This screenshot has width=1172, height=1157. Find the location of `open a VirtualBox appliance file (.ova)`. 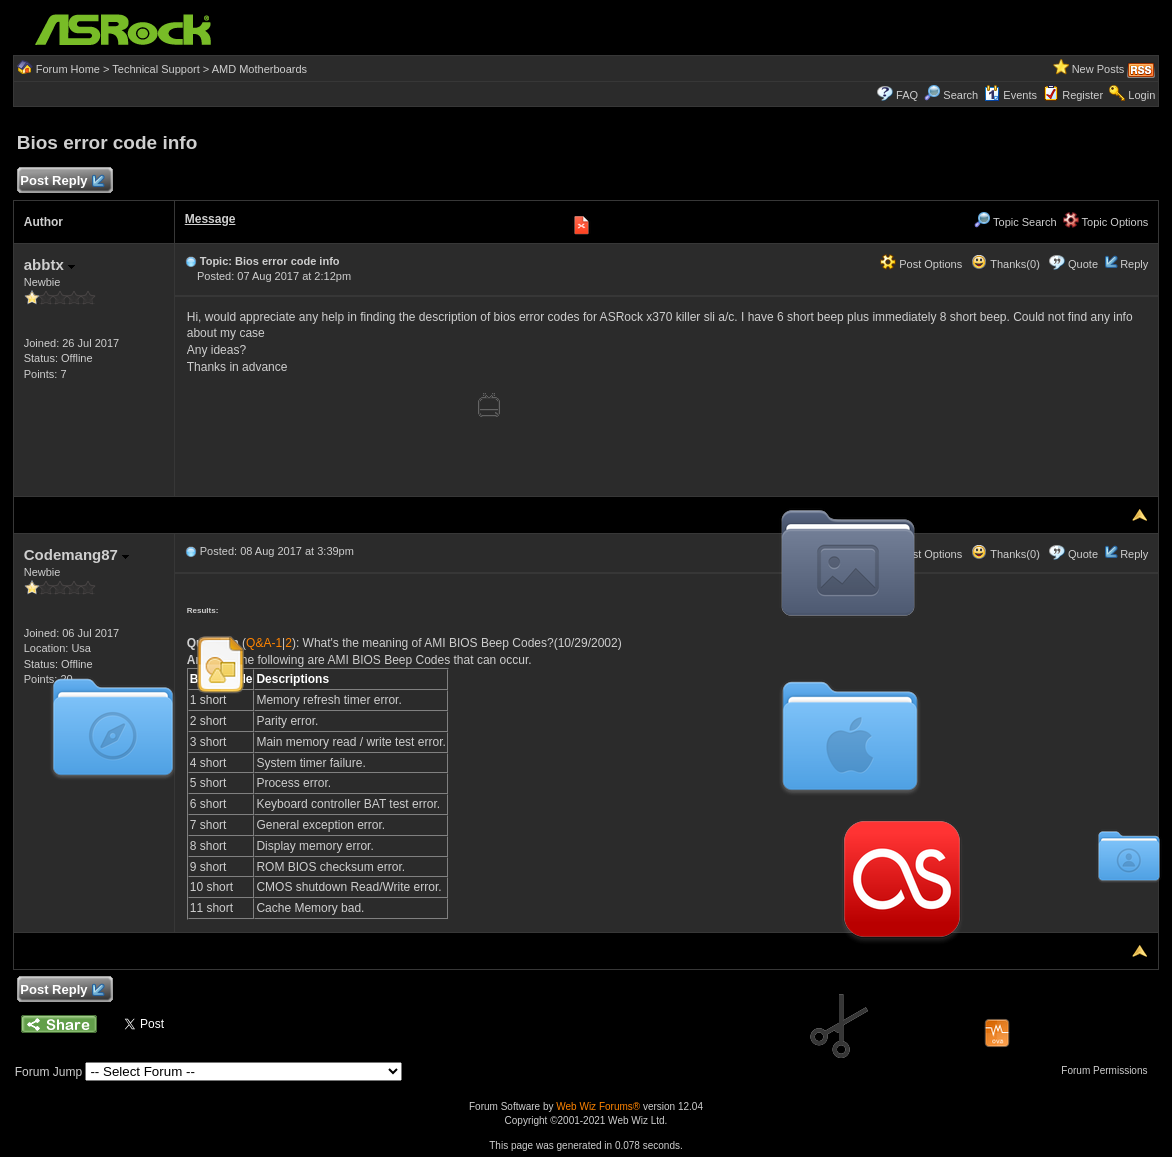

open a VirtualBox appliance file (.ova) is located at coordinates (997, 1033).